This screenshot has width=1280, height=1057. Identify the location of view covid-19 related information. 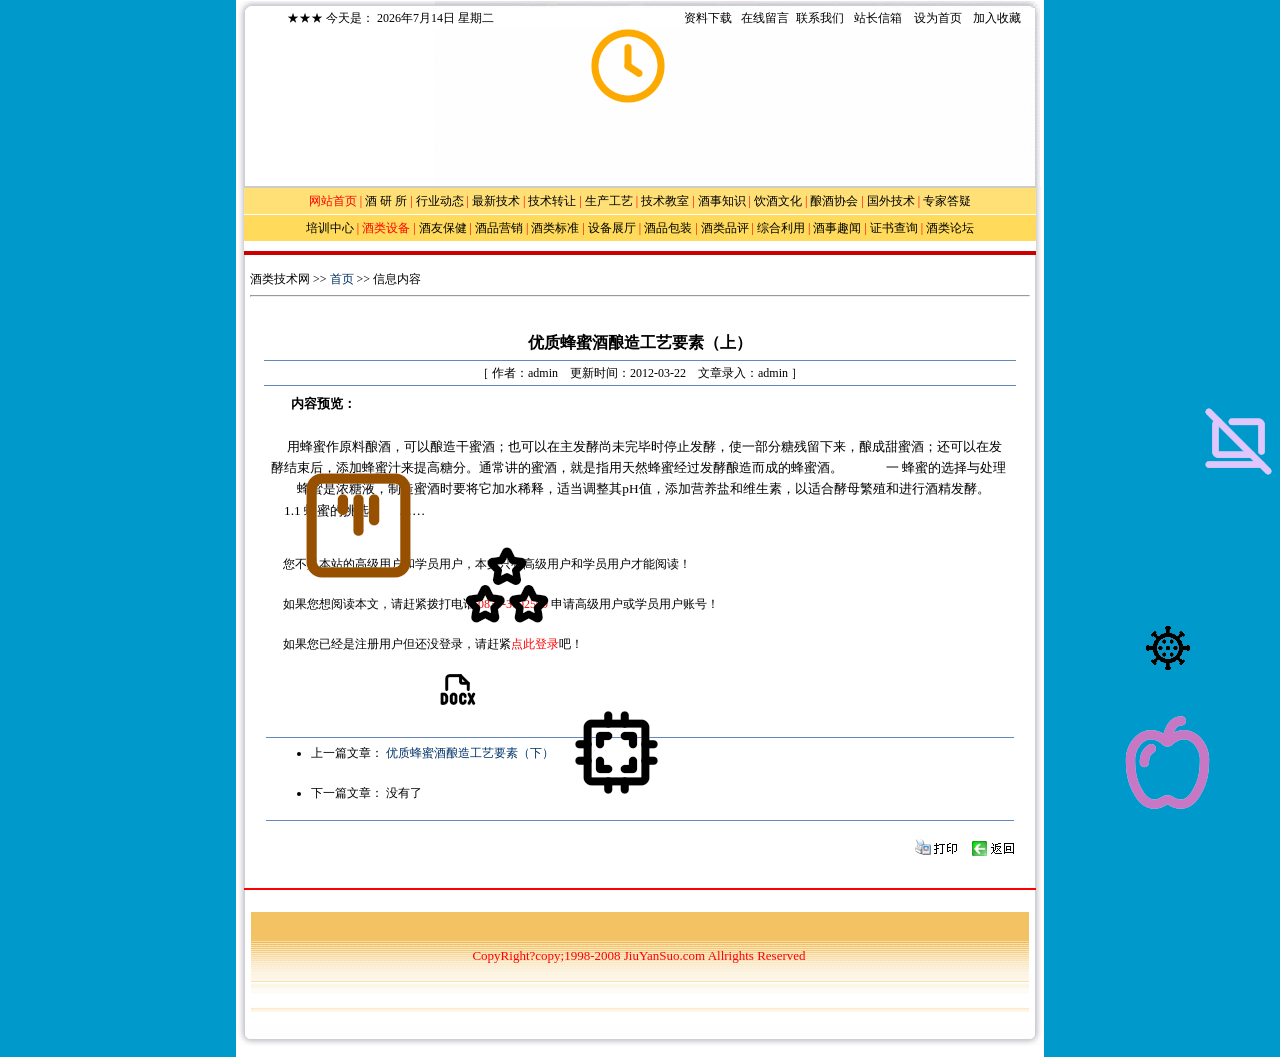
(1168, 648).